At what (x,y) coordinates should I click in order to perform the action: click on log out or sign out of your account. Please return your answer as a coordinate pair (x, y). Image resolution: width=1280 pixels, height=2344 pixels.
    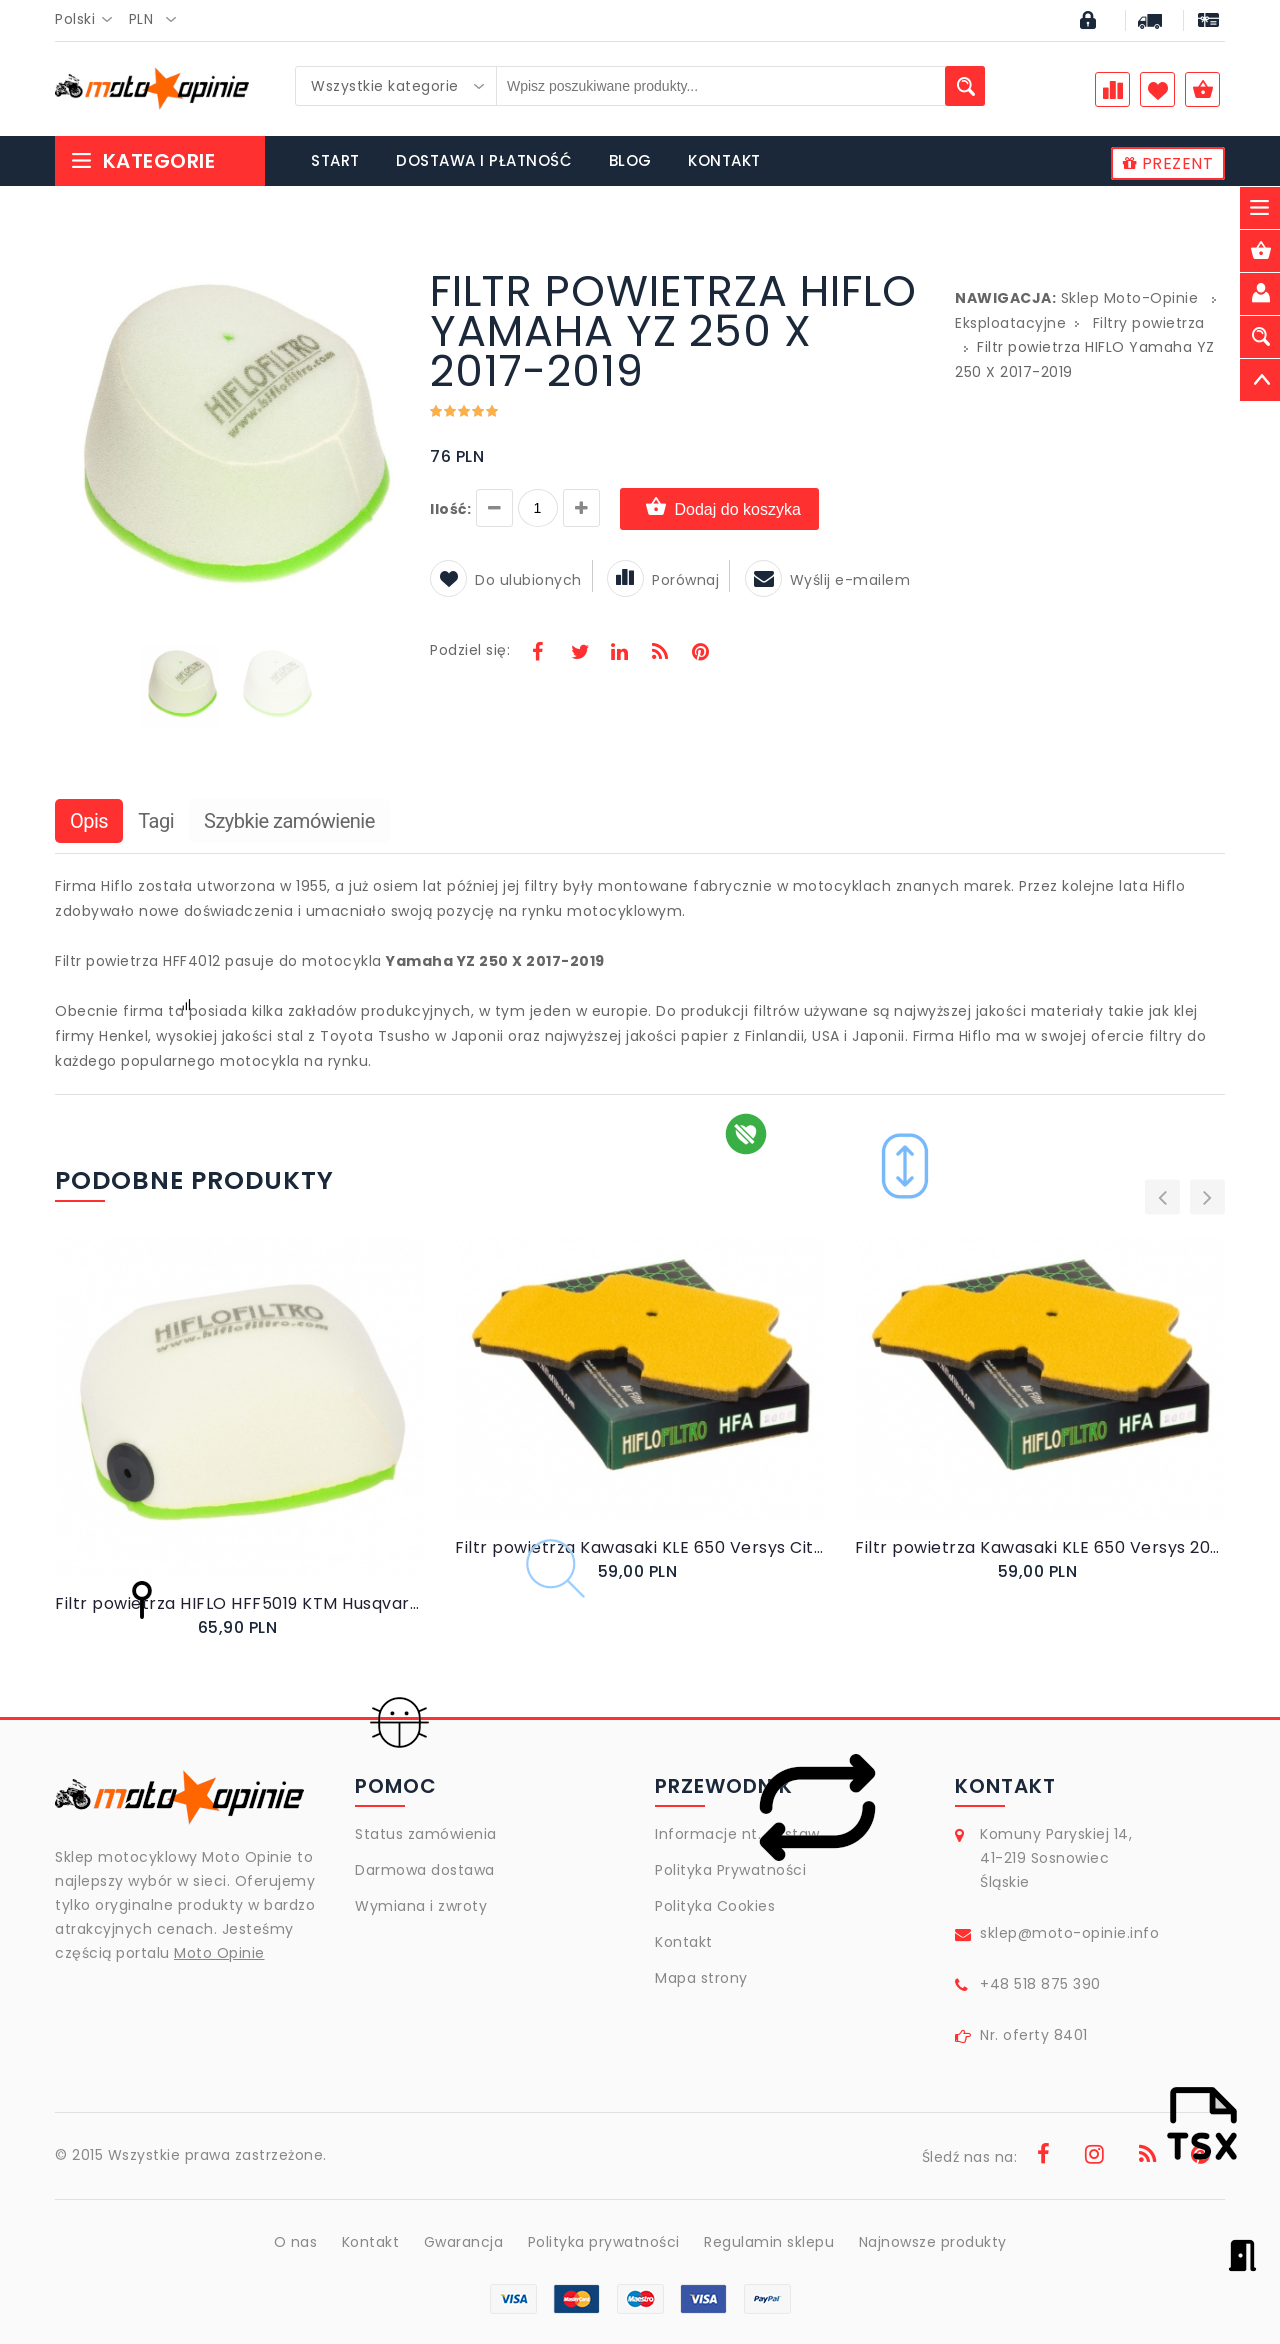
    Looking at the image, I should click on (1242, 2255).